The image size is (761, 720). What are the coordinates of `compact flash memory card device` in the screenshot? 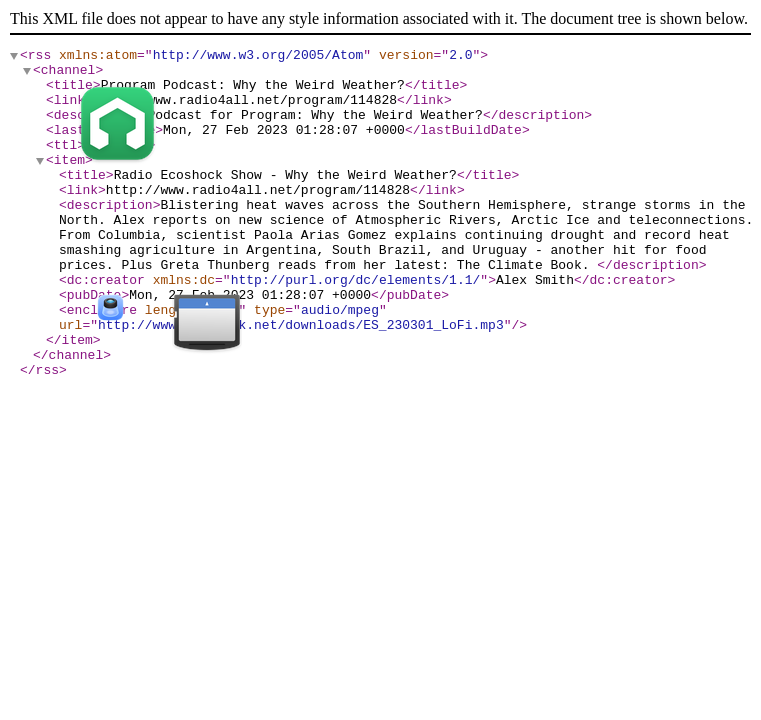 It's located at (207, 323).